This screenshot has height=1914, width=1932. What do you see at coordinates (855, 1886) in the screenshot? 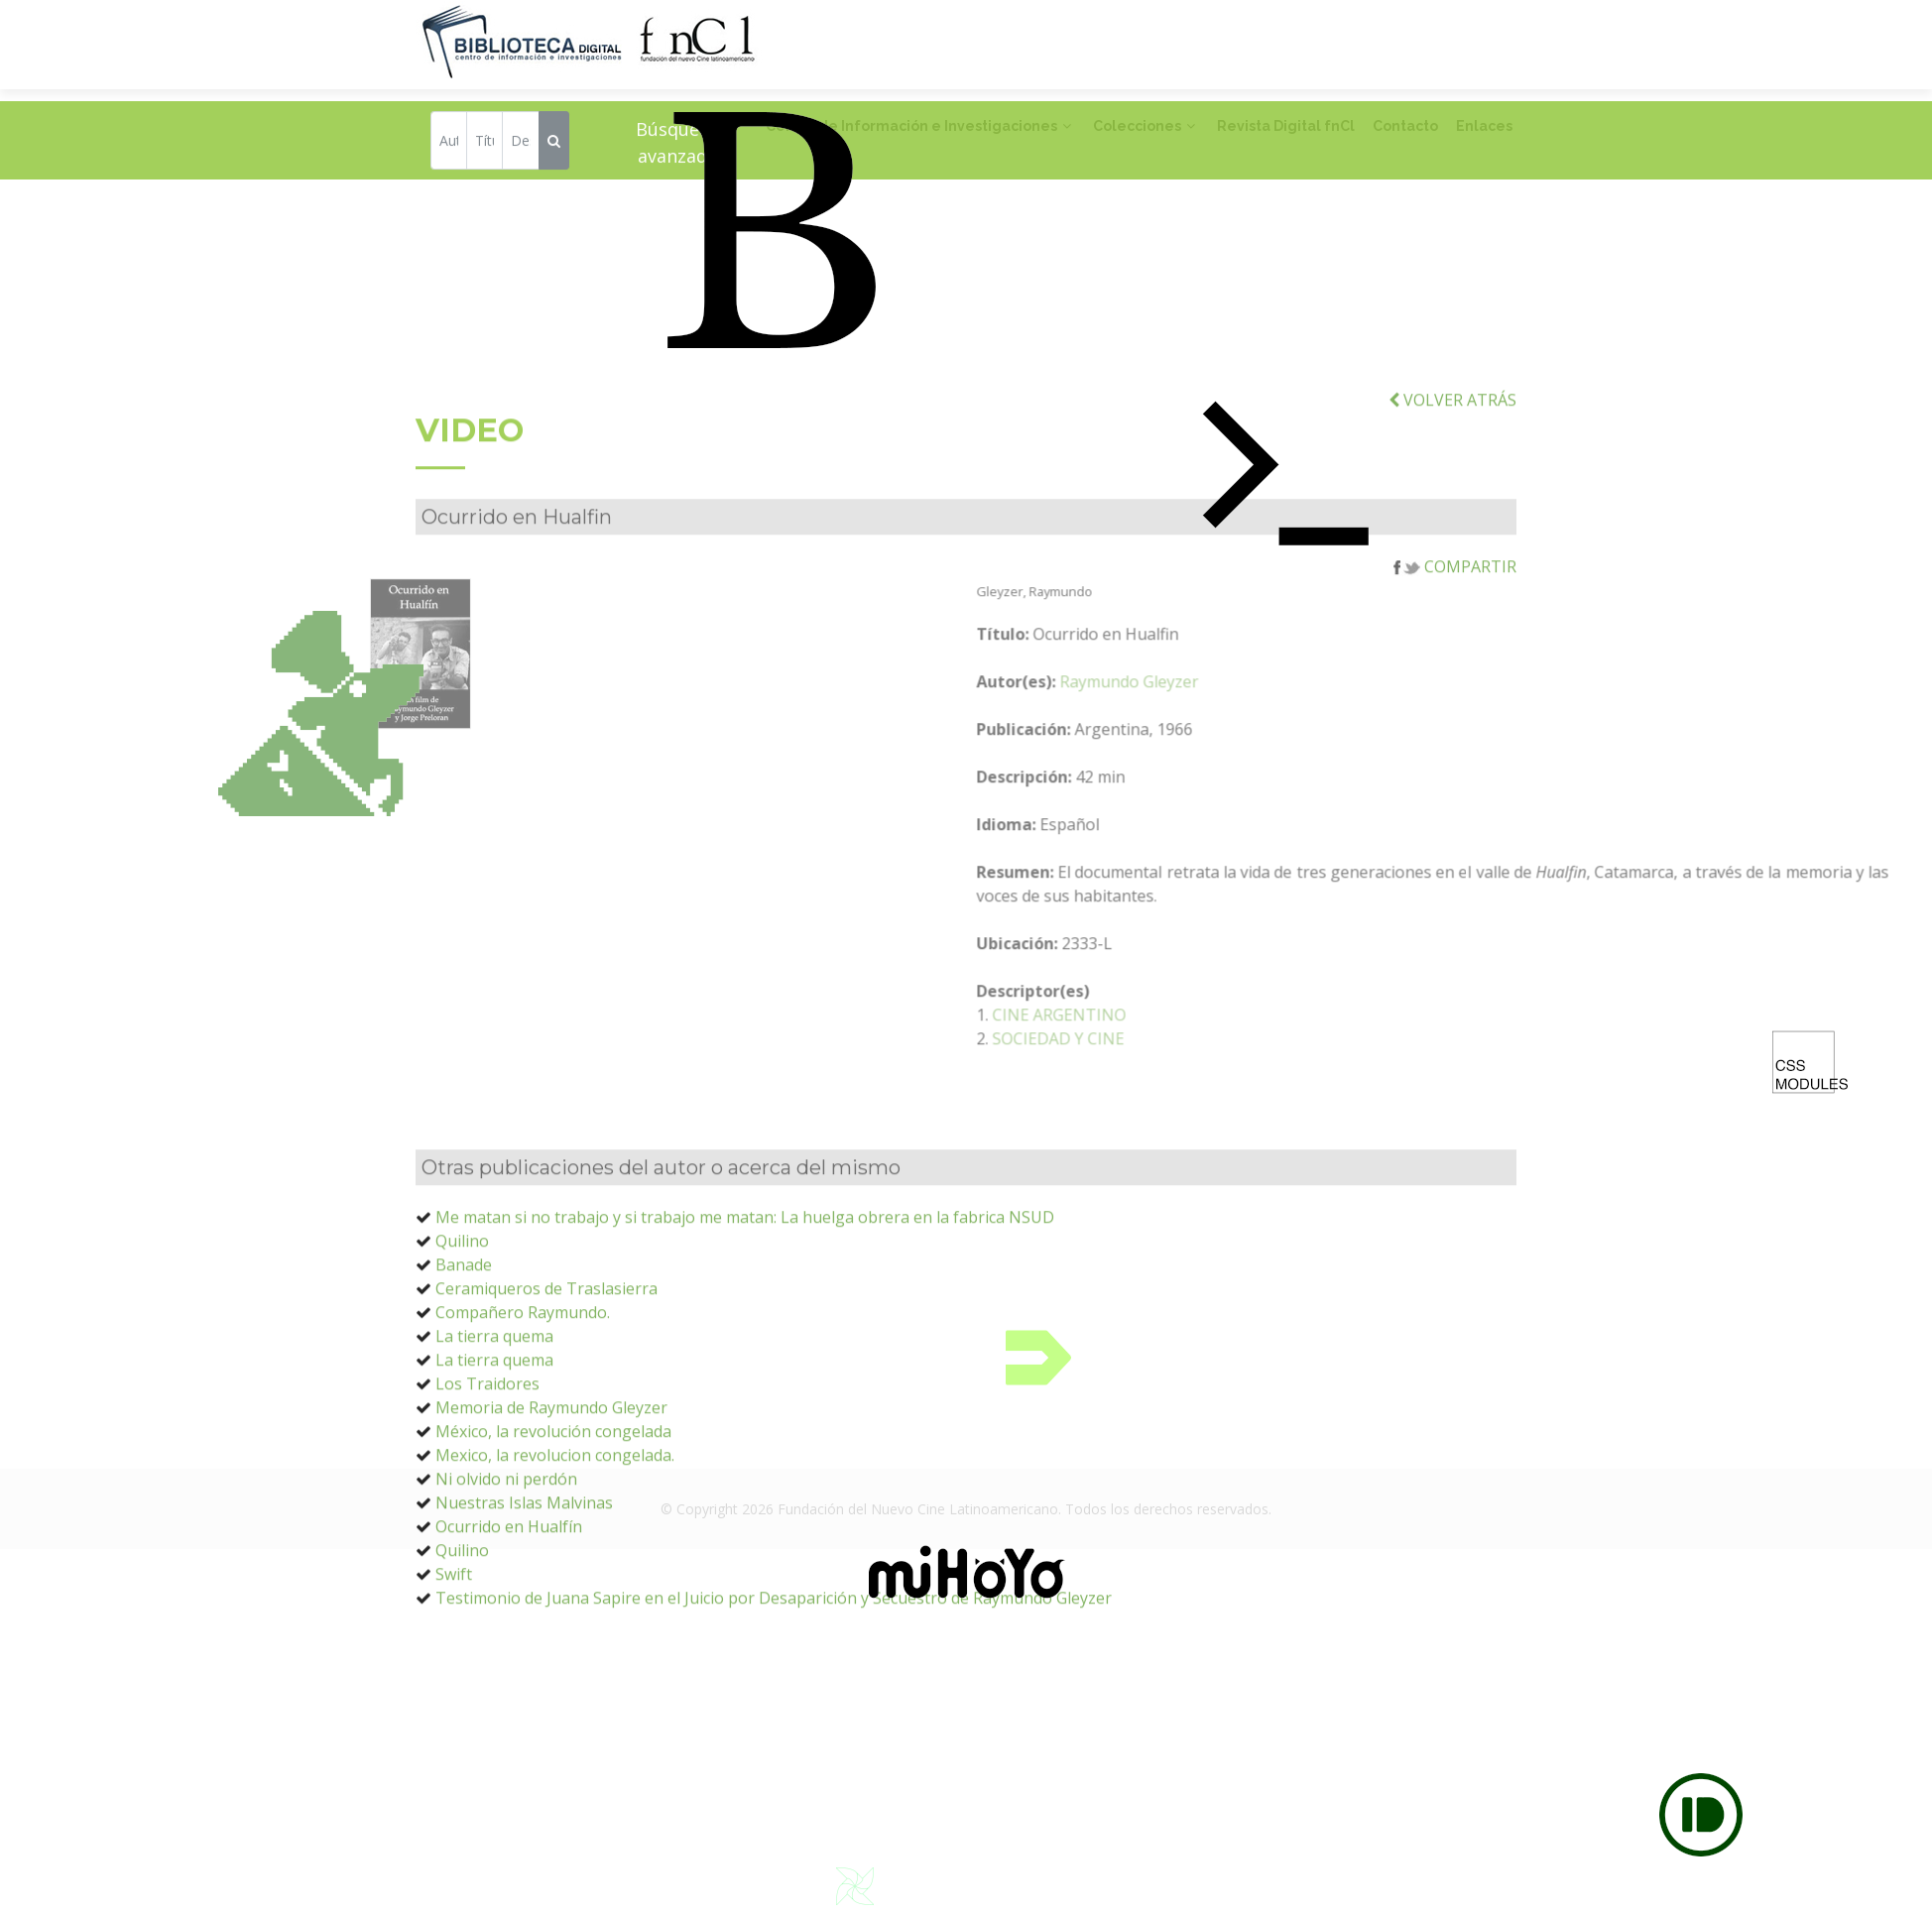
I see `apache airflow logo` at bounding box center [855, 1886].